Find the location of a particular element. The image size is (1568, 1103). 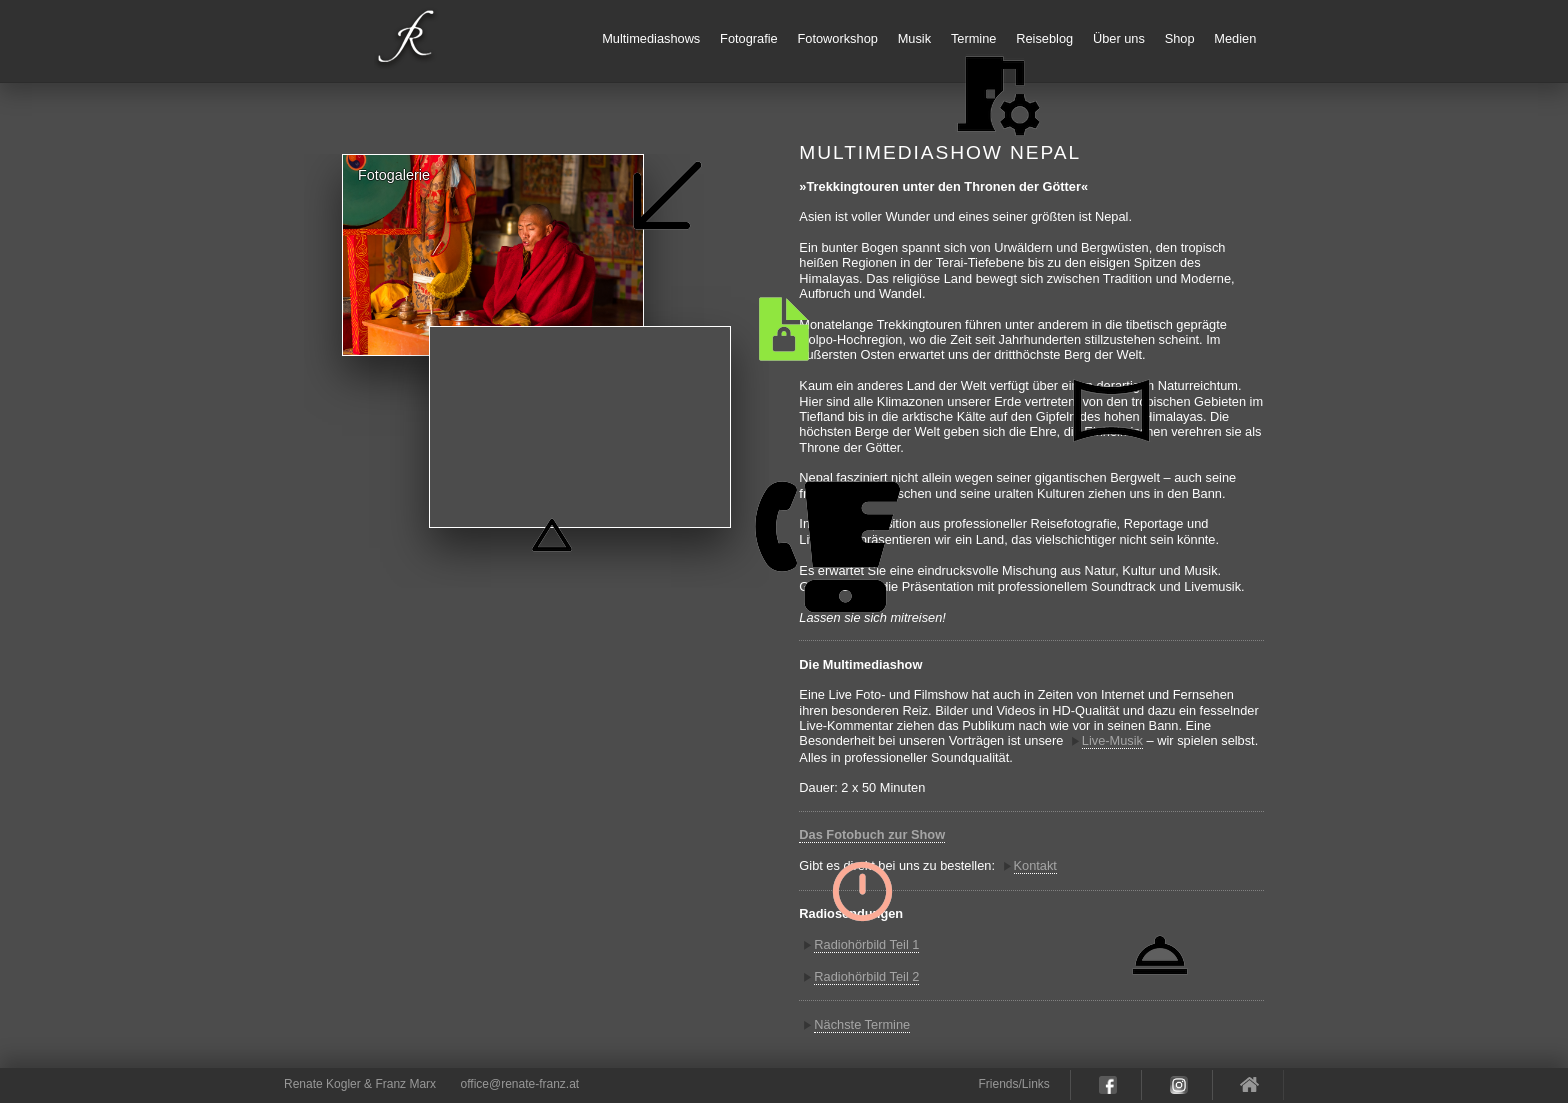

switch to panorama photo mode is located at coordinates (1111, 410).